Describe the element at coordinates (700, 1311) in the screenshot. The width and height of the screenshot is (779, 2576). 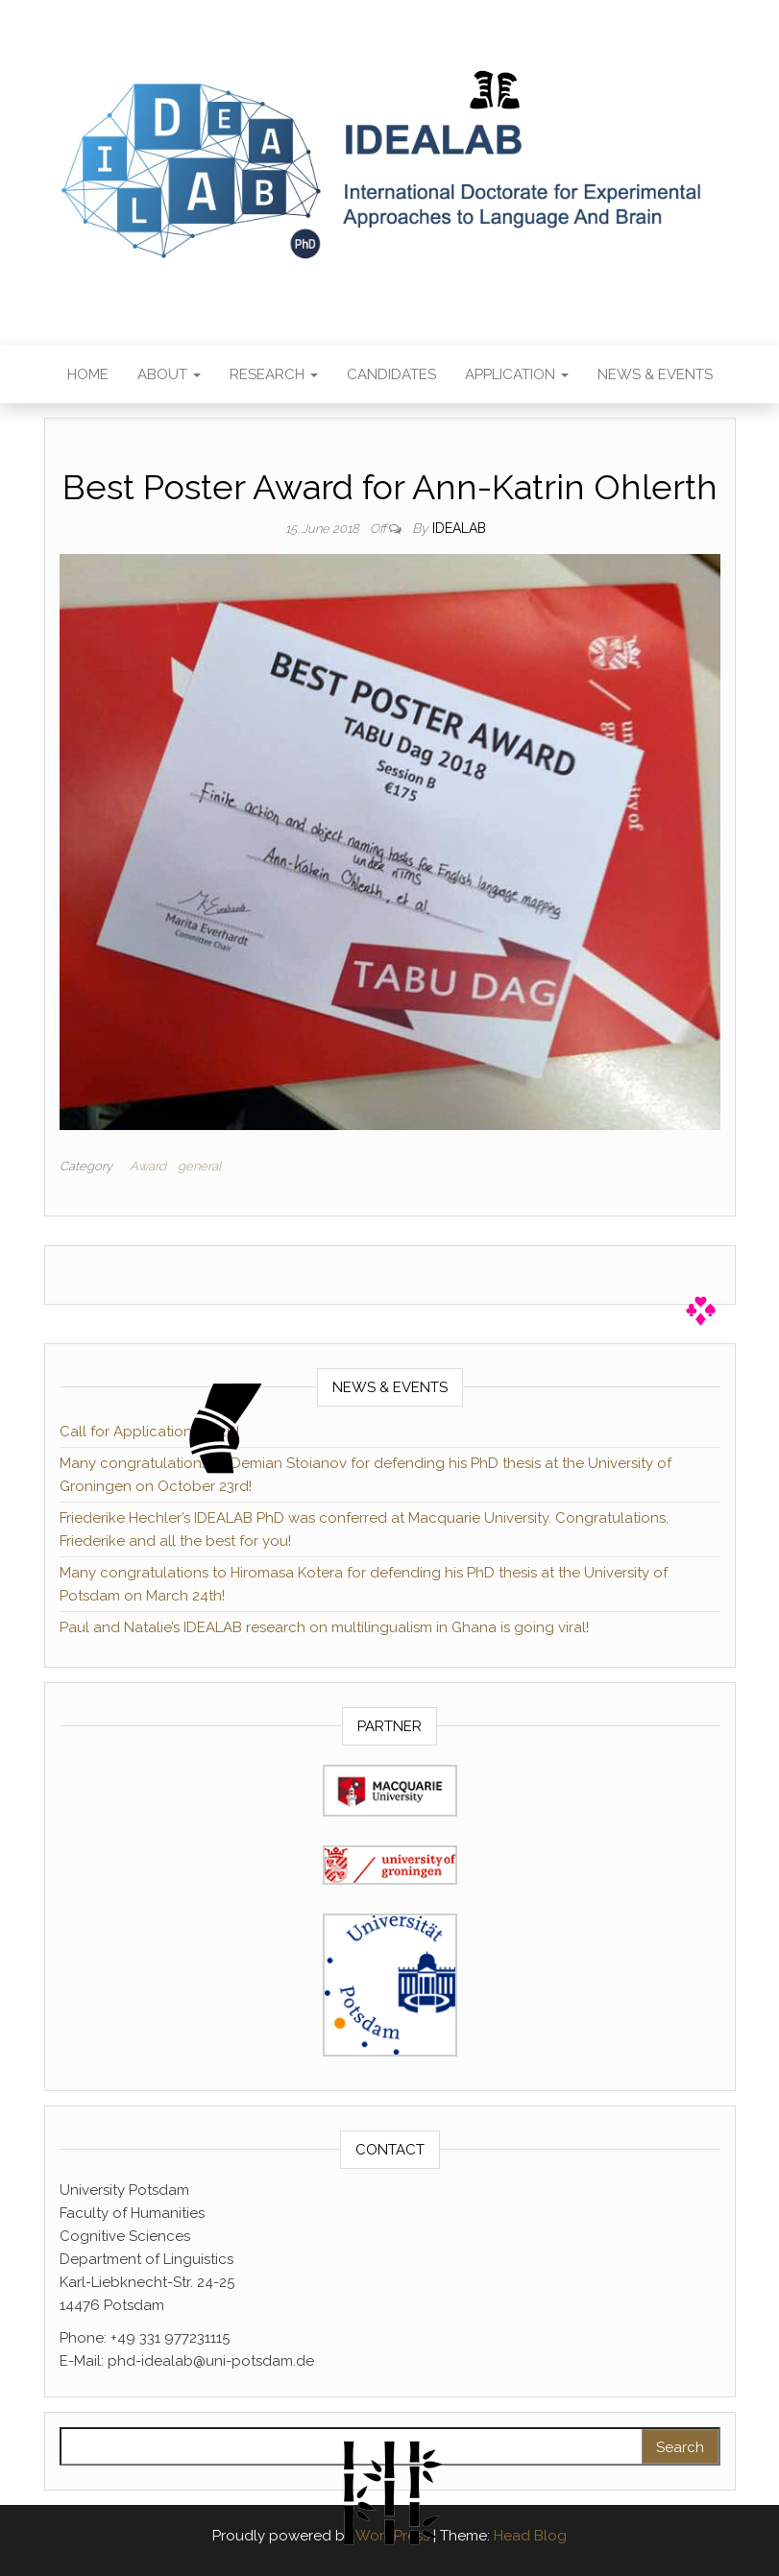
I see `access card games or poker section` at that location.